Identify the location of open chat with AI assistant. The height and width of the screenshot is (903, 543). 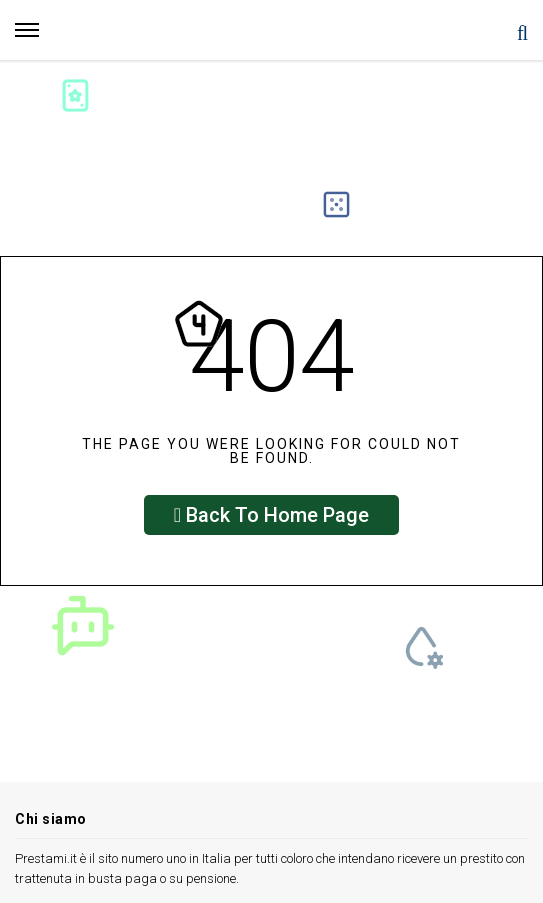
(83, 627).